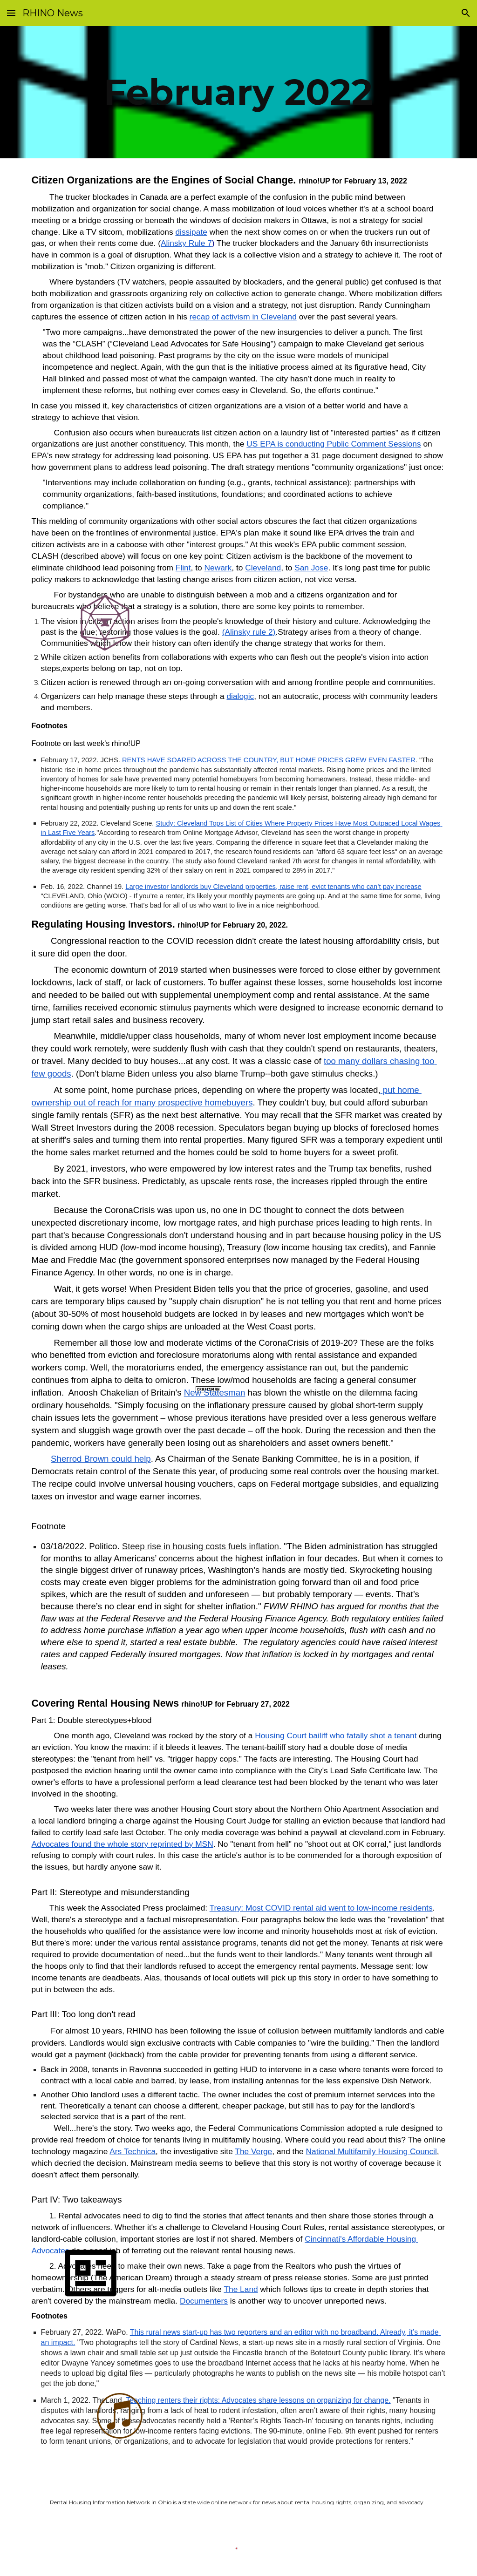 Image resolution: width=477 pixels, height=2576 pixels. Describe the element at coordinates (120, 2416) in the screenshot. I see `open itunes application` at that location.